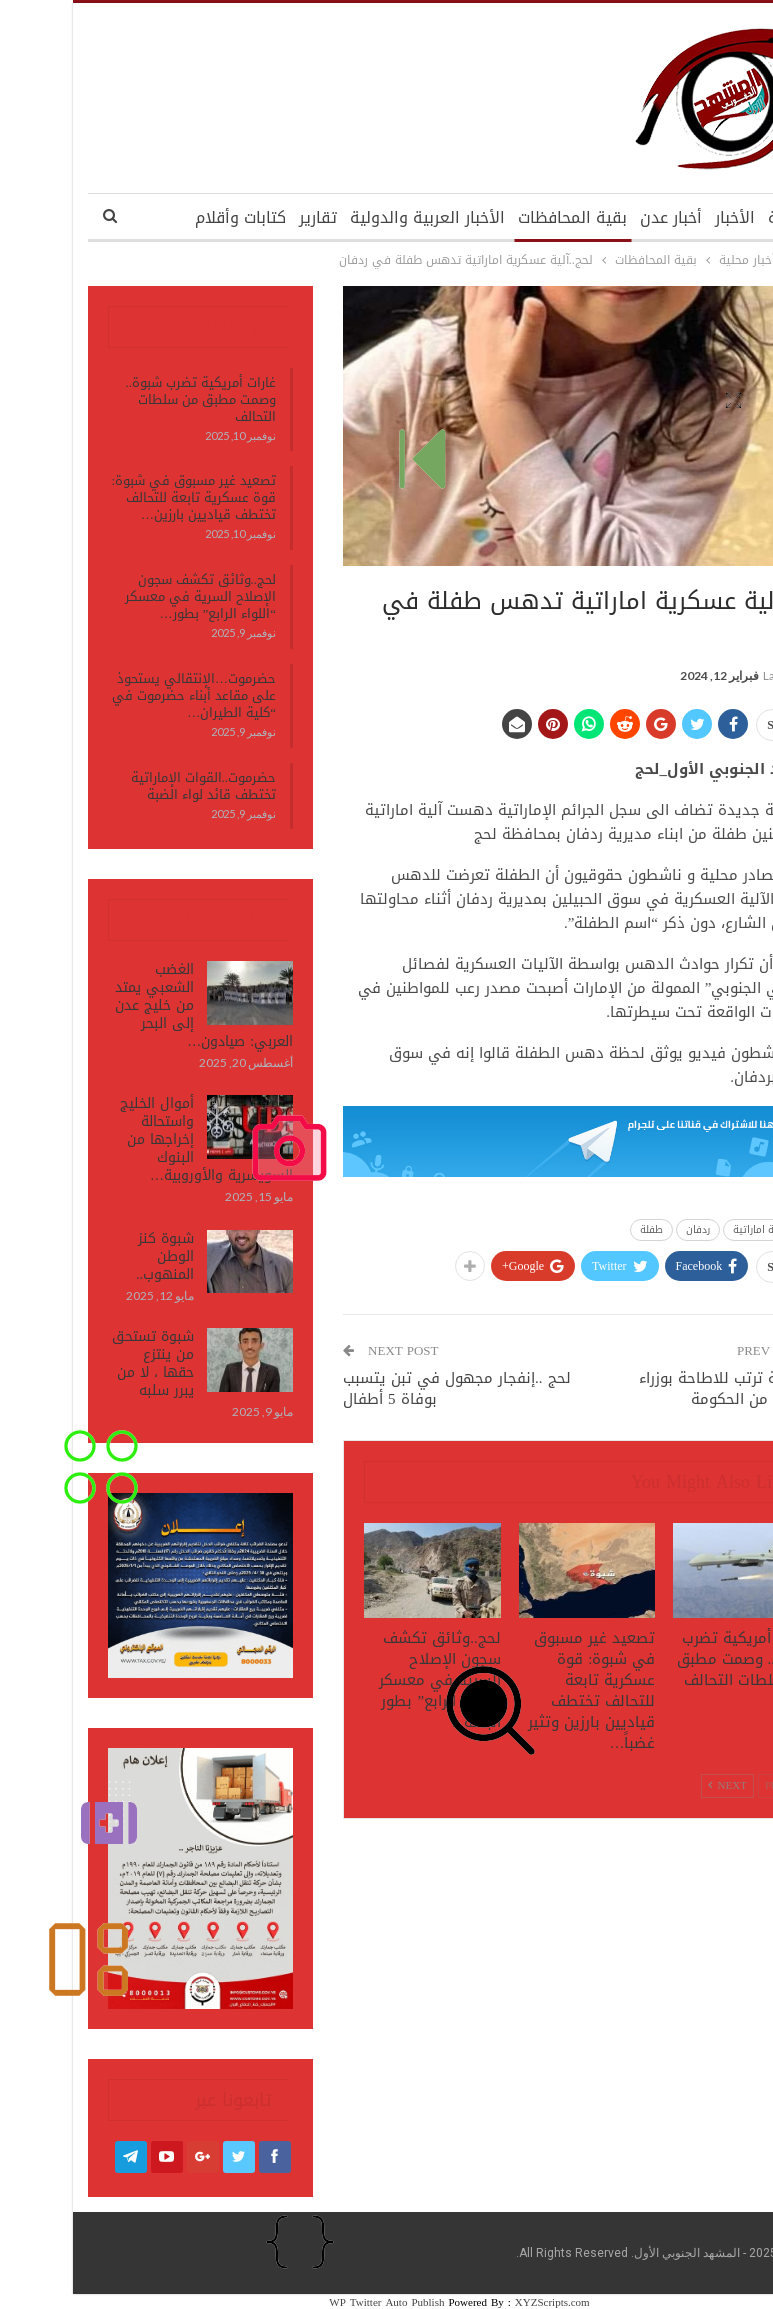 Image resolution: width=773 pixels, height=2309 pixels. Describe the element at coordinates (101, 1467) in the screenshot. I see `open app drawer or menu grid` at that location.